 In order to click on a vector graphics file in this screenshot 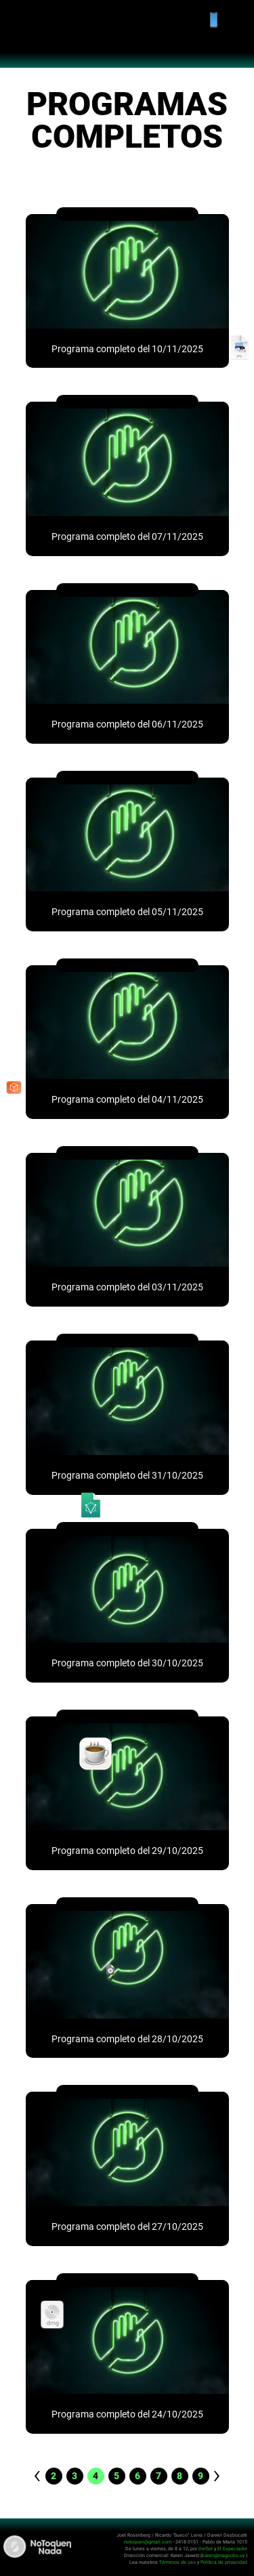, I will do `click(91, 1505)`.